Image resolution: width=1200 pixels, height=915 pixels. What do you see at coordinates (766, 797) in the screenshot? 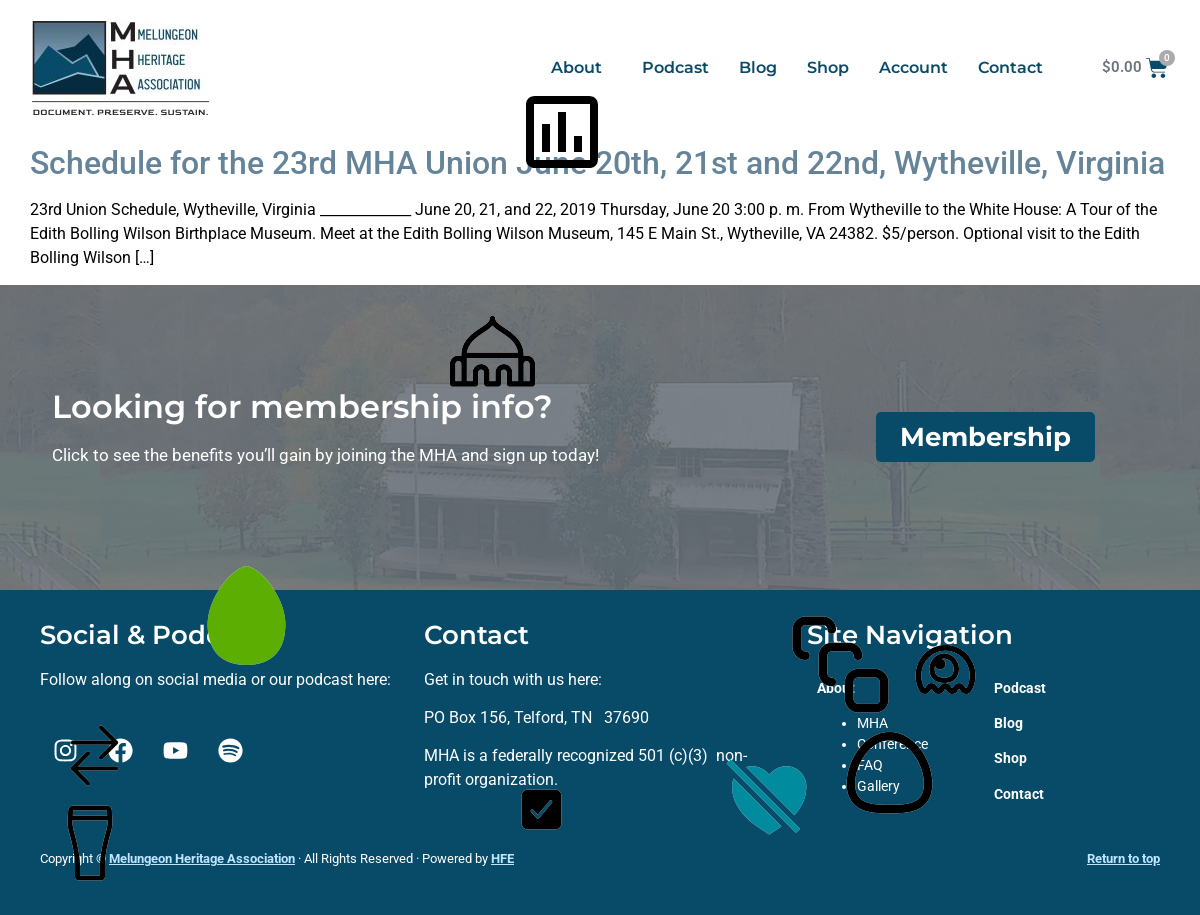
I see `remove from favorites` at bounding box center [766, 797].